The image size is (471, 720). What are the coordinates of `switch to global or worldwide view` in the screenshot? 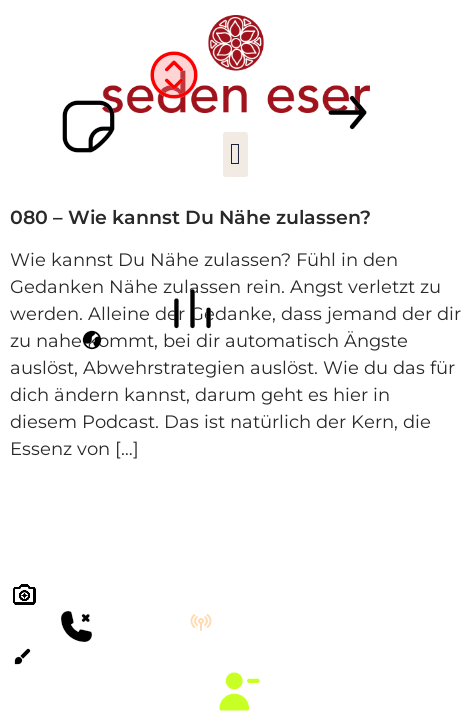 It's located at (92, 340).